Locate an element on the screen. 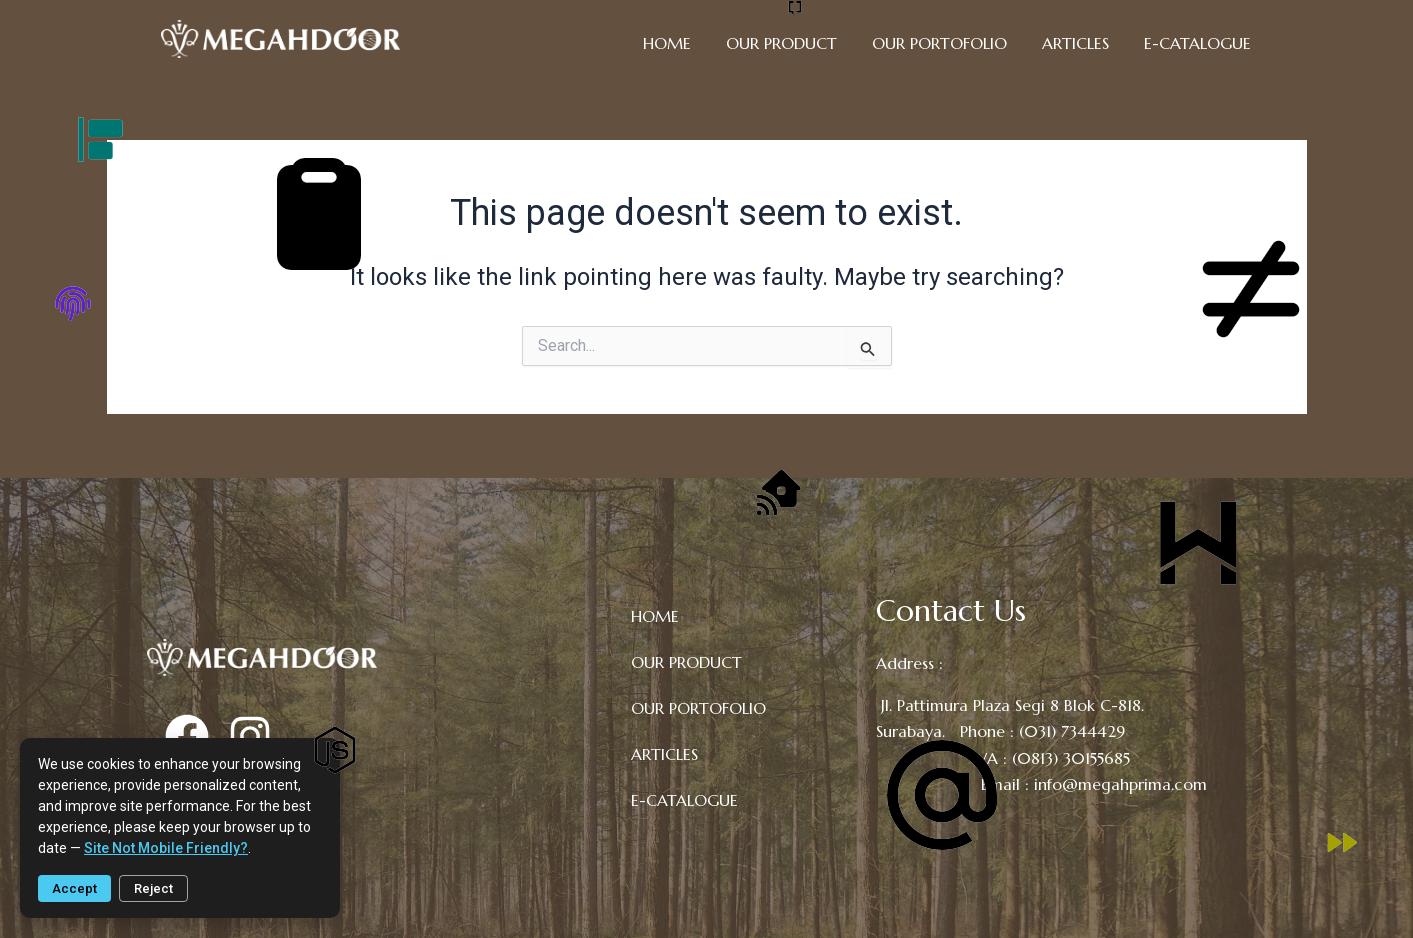  authenticate with biometric fingerprint is located at coordinates (73, 304).